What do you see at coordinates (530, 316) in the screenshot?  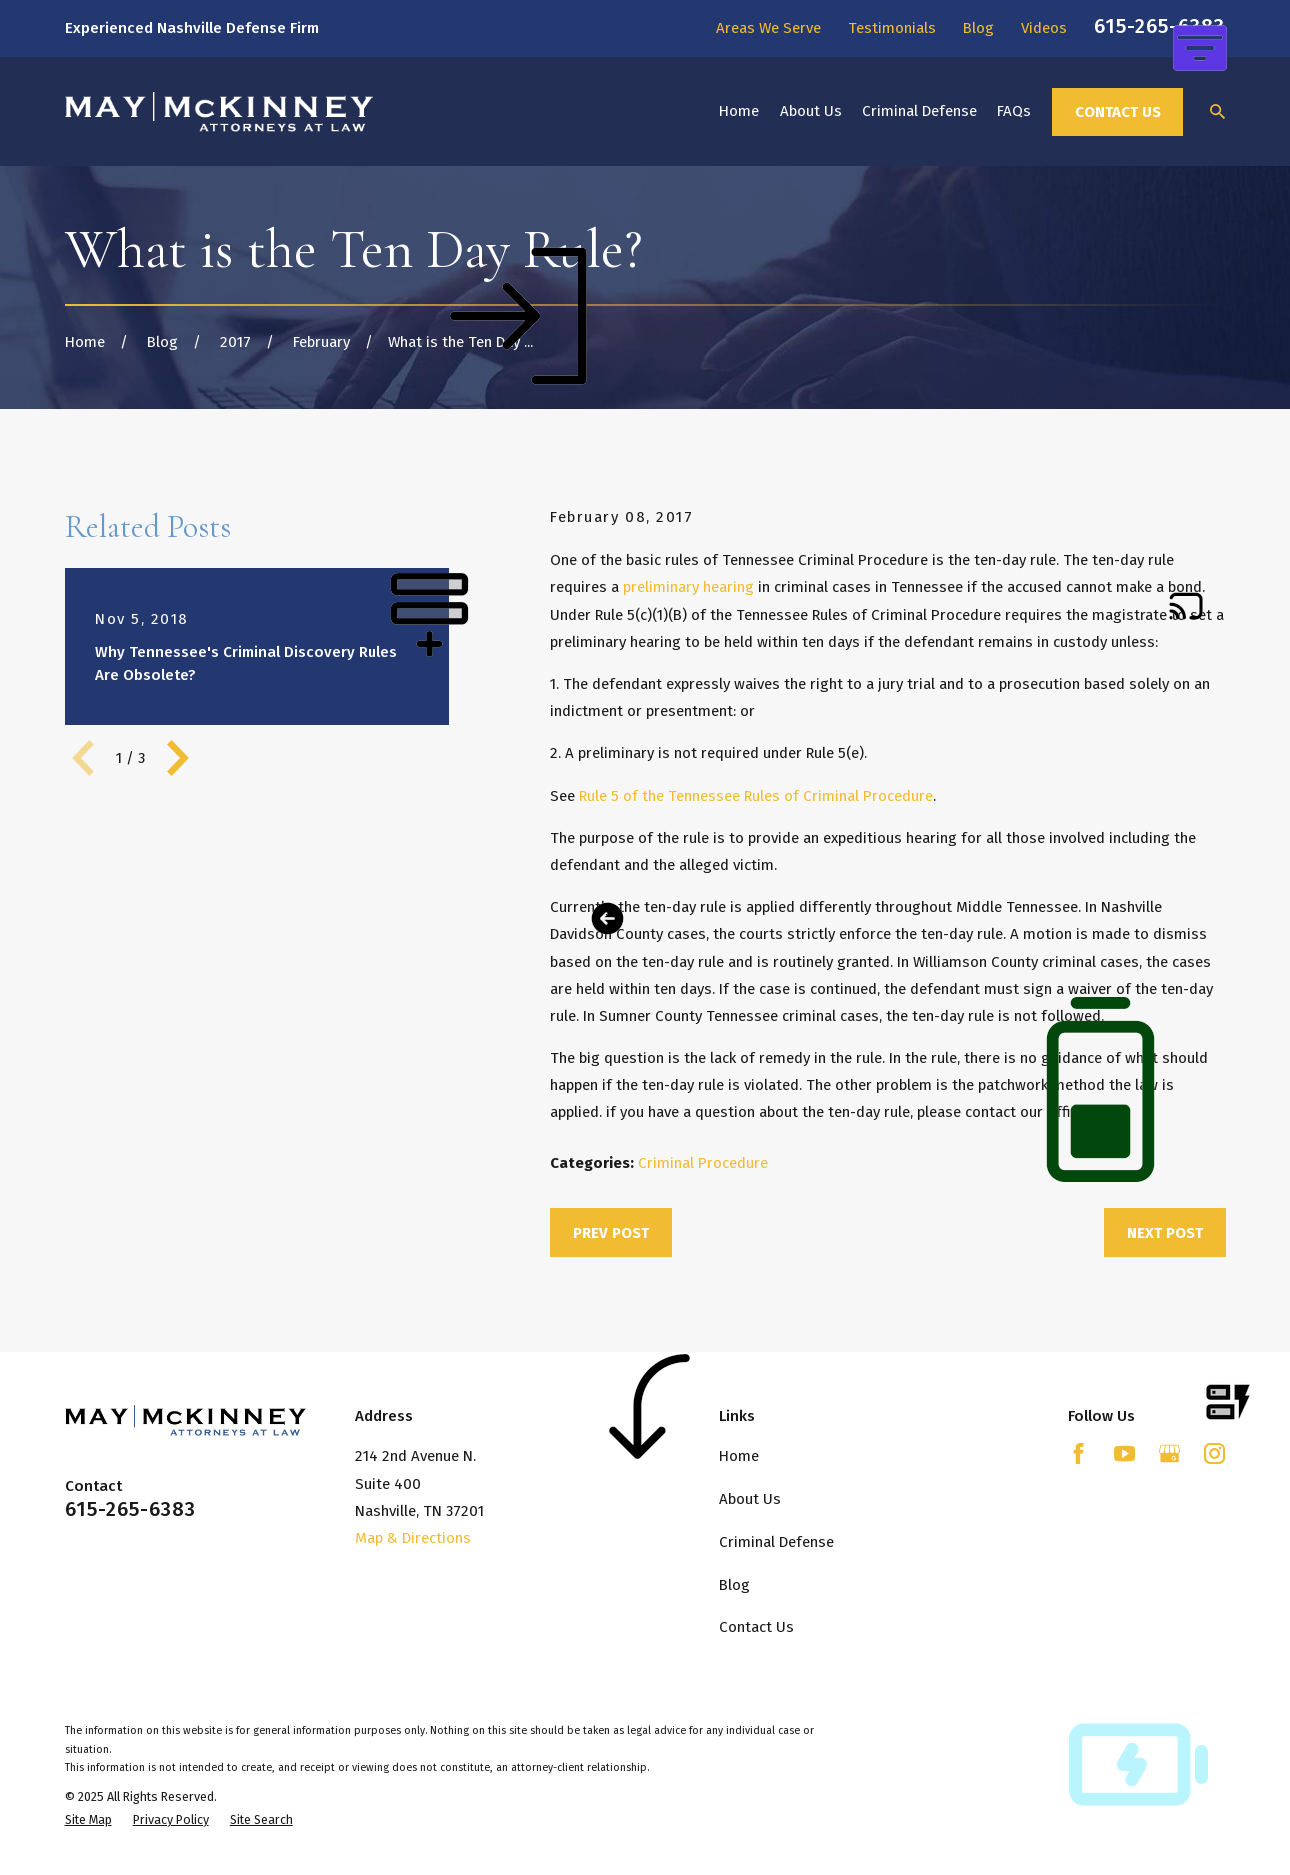 I see `sign in to your account` at bounding box center [530, 316].